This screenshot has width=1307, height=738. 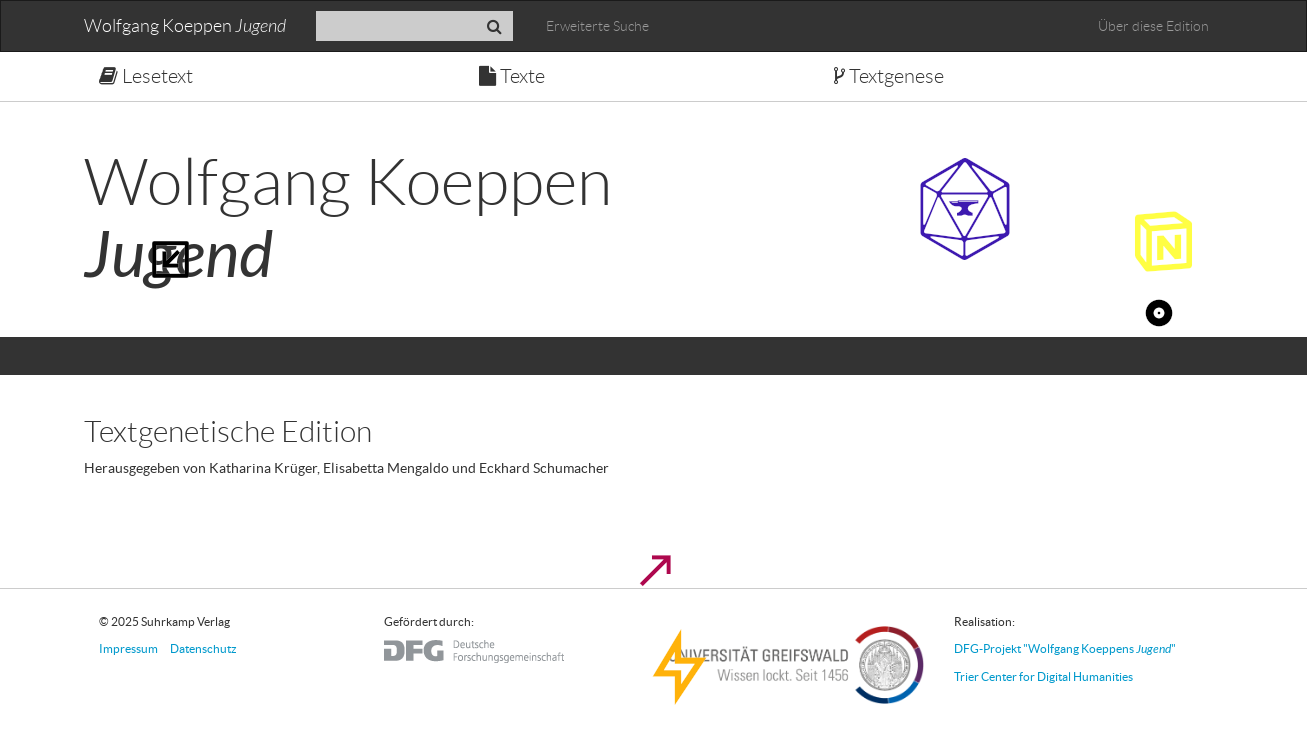 I want to click on turn on device flashlight, so click(x=678, y=667).